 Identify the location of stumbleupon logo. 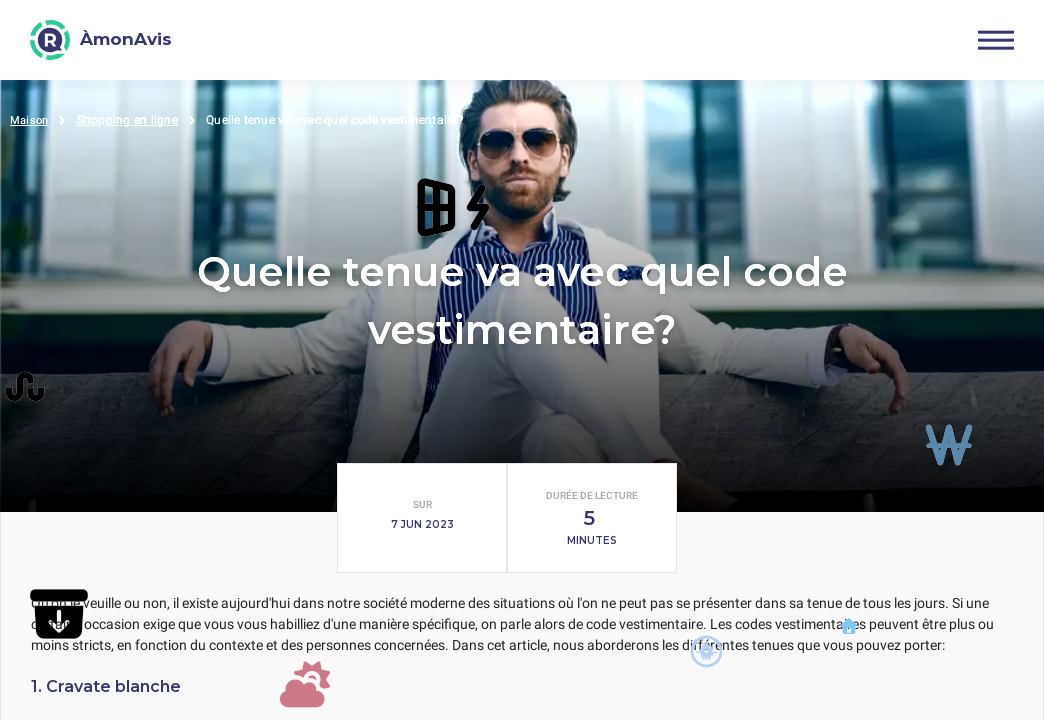
(25, 386).